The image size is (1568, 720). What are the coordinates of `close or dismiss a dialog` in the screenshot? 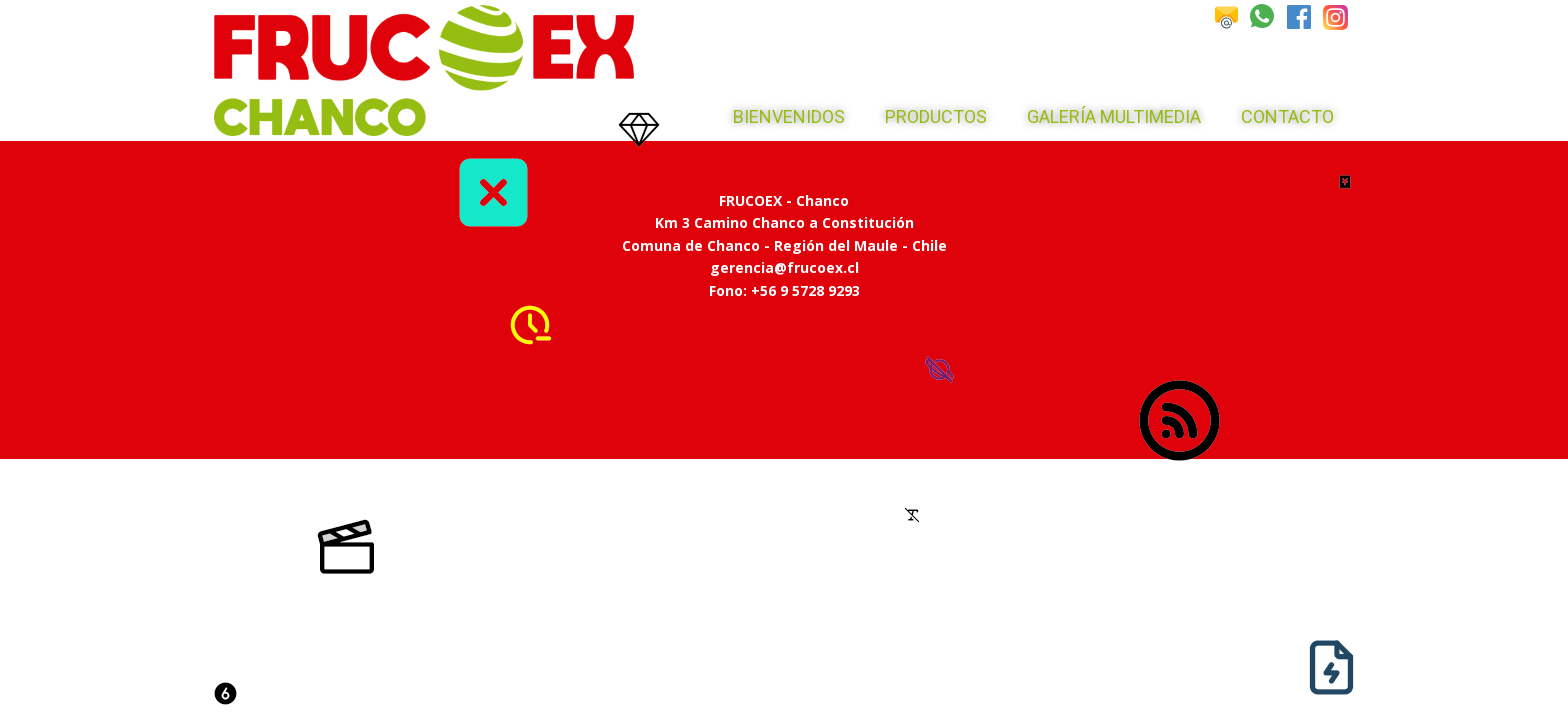 It's located at (493, 192).